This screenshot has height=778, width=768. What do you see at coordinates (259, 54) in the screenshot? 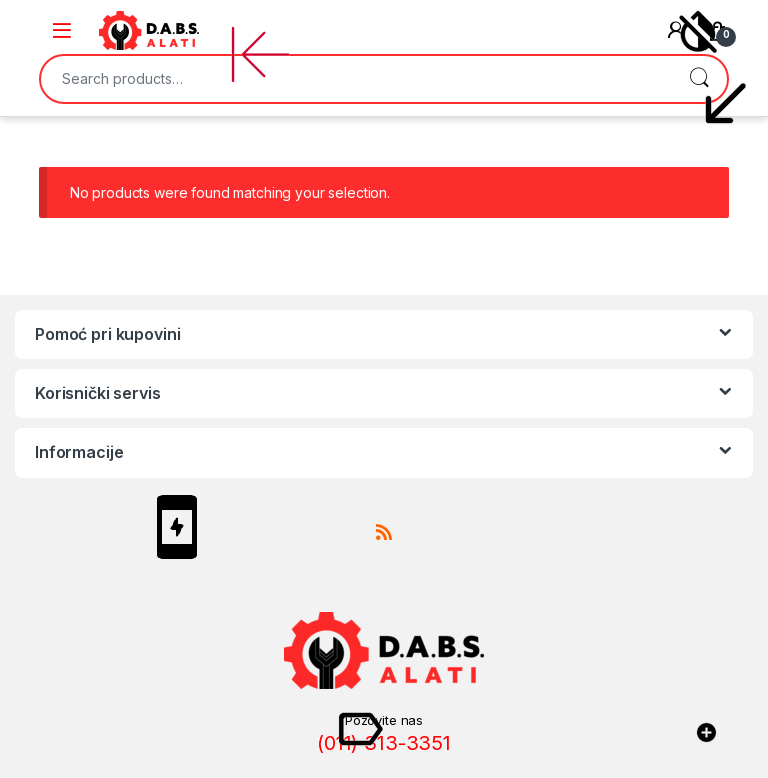
I see `navigate to the beginning or first item` at bounding box center [259, 54].